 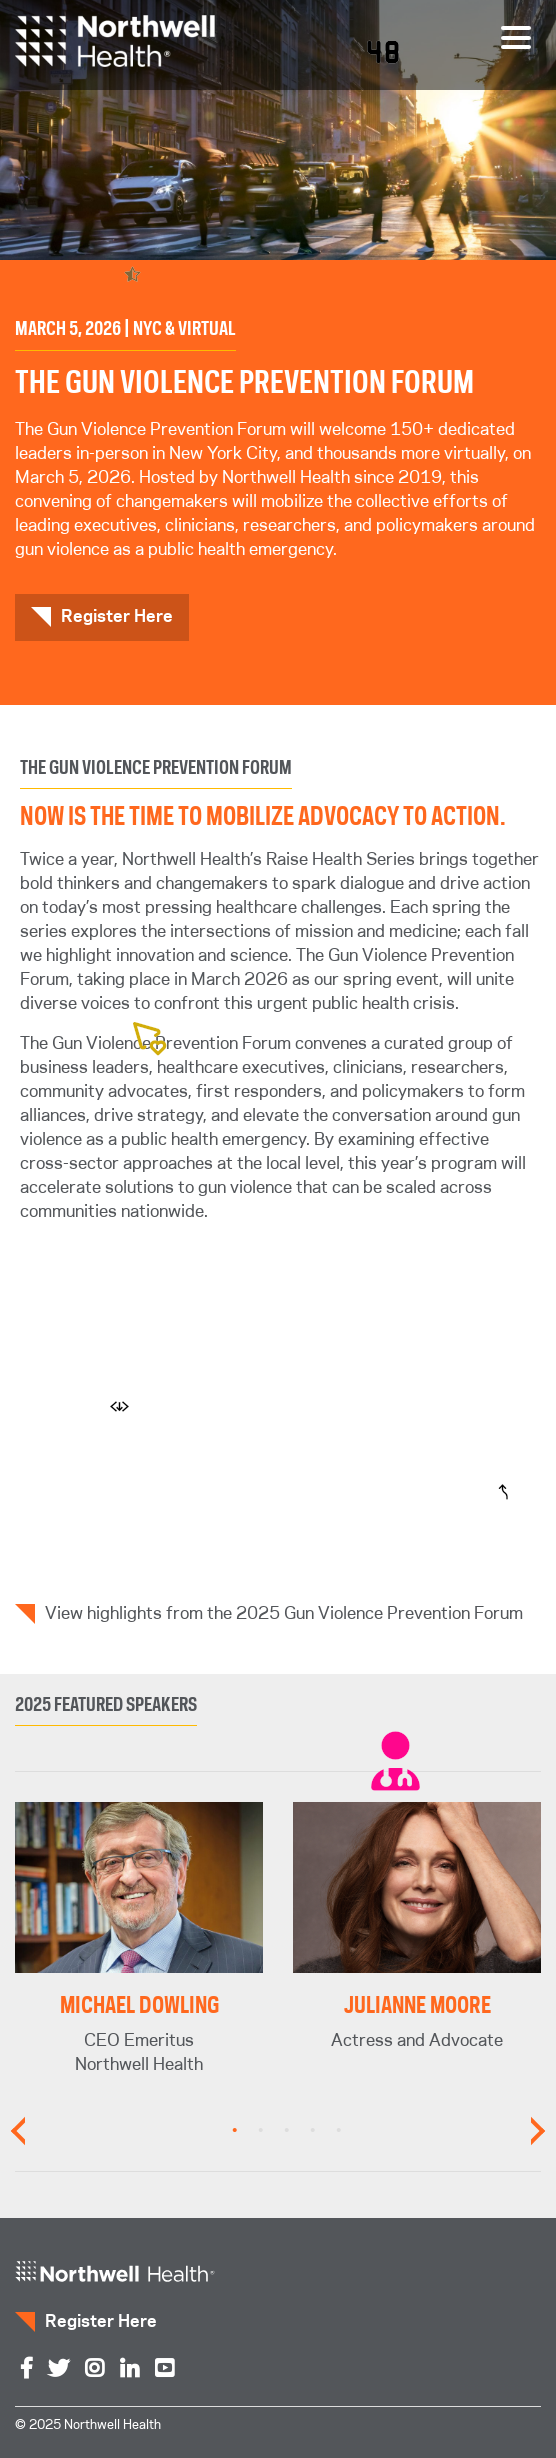 What do you see at coordinates (395, 1760) in the screenshot?
I see `view doctor or medical professional profile` at bounding box center [395, 1760].